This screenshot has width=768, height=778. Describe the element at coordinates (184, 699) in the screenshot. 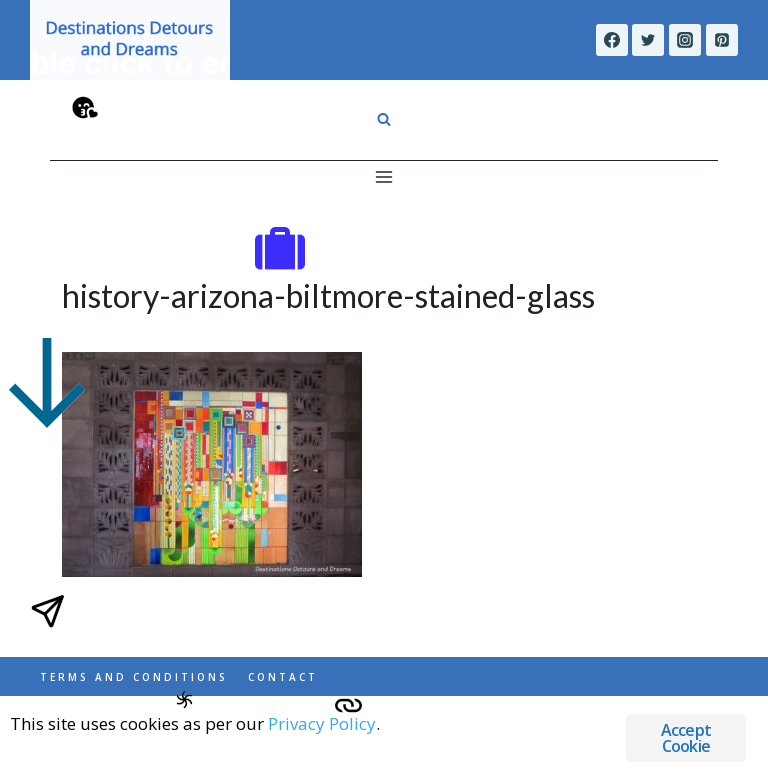

I see `access space or astronomy-themed content` at that location.